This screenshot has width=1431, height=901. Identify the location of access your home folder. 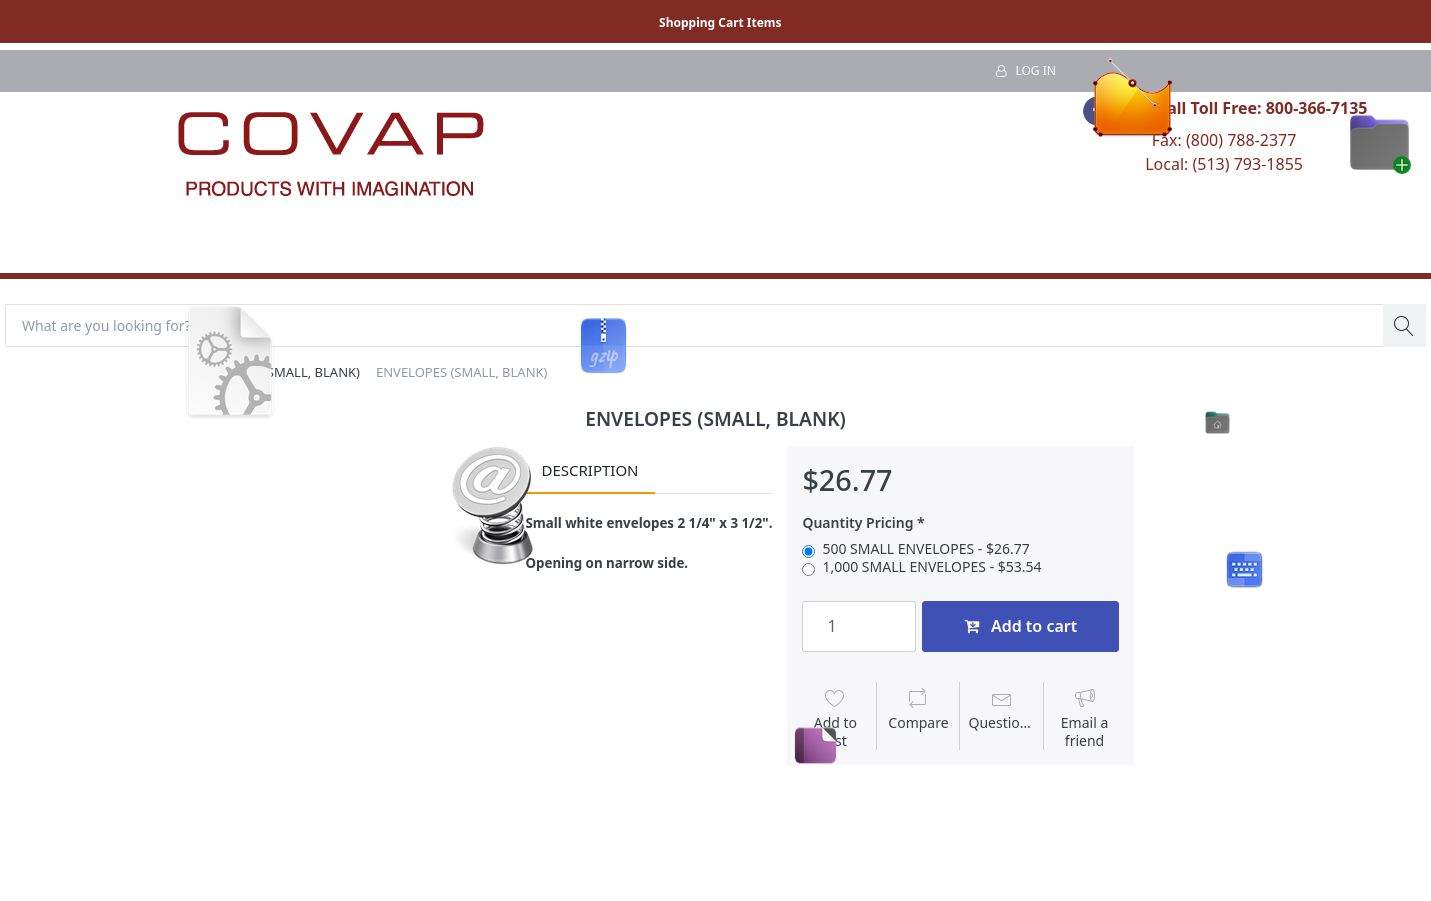
(1217, 422).